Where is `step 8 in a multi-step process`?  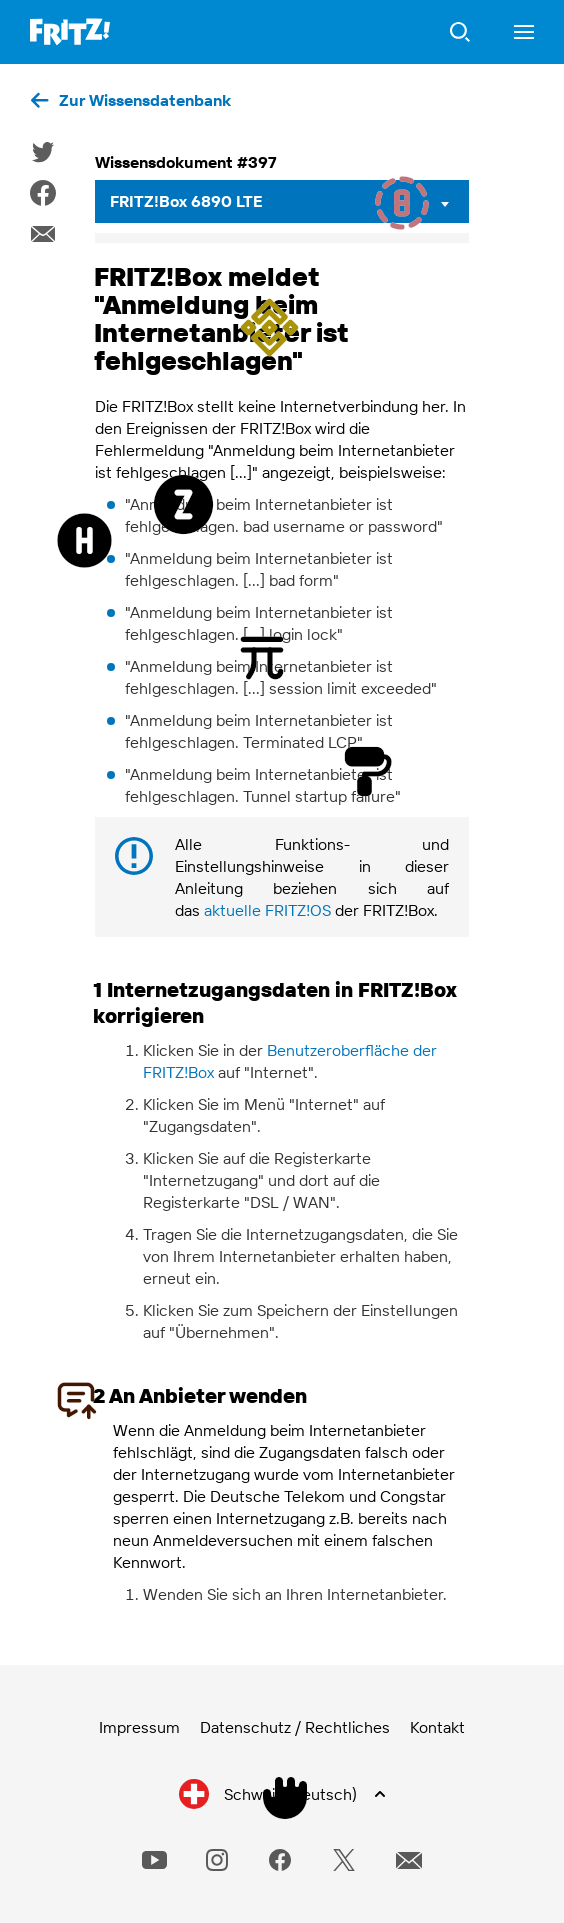
step 8 in a multi-step process is located at coordinates (402, 203).